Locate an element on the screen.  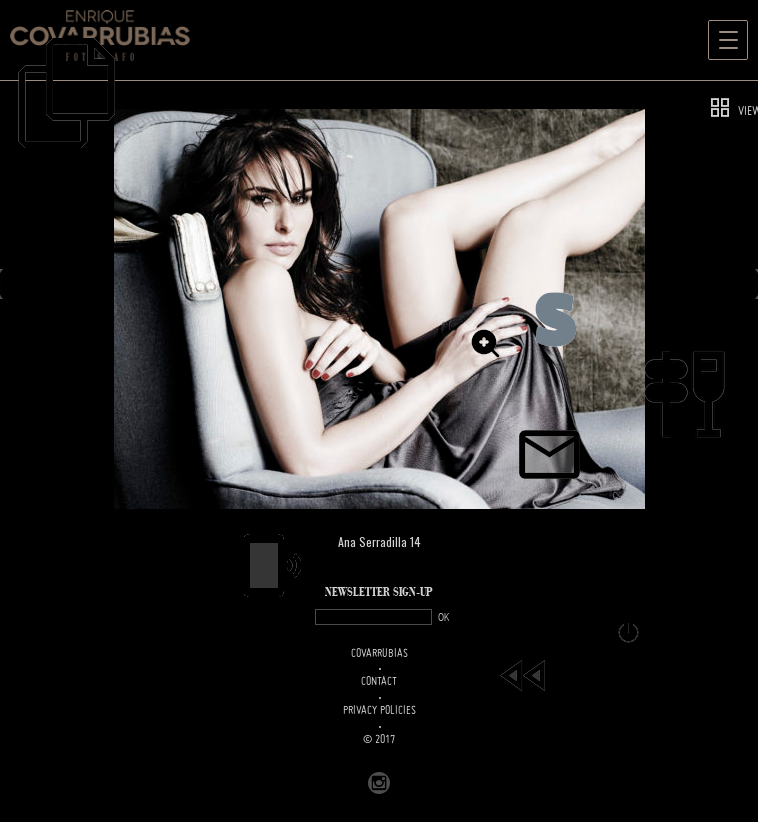
indicates an incoming call or notification on a linked device is located at coordinates (272, 565).